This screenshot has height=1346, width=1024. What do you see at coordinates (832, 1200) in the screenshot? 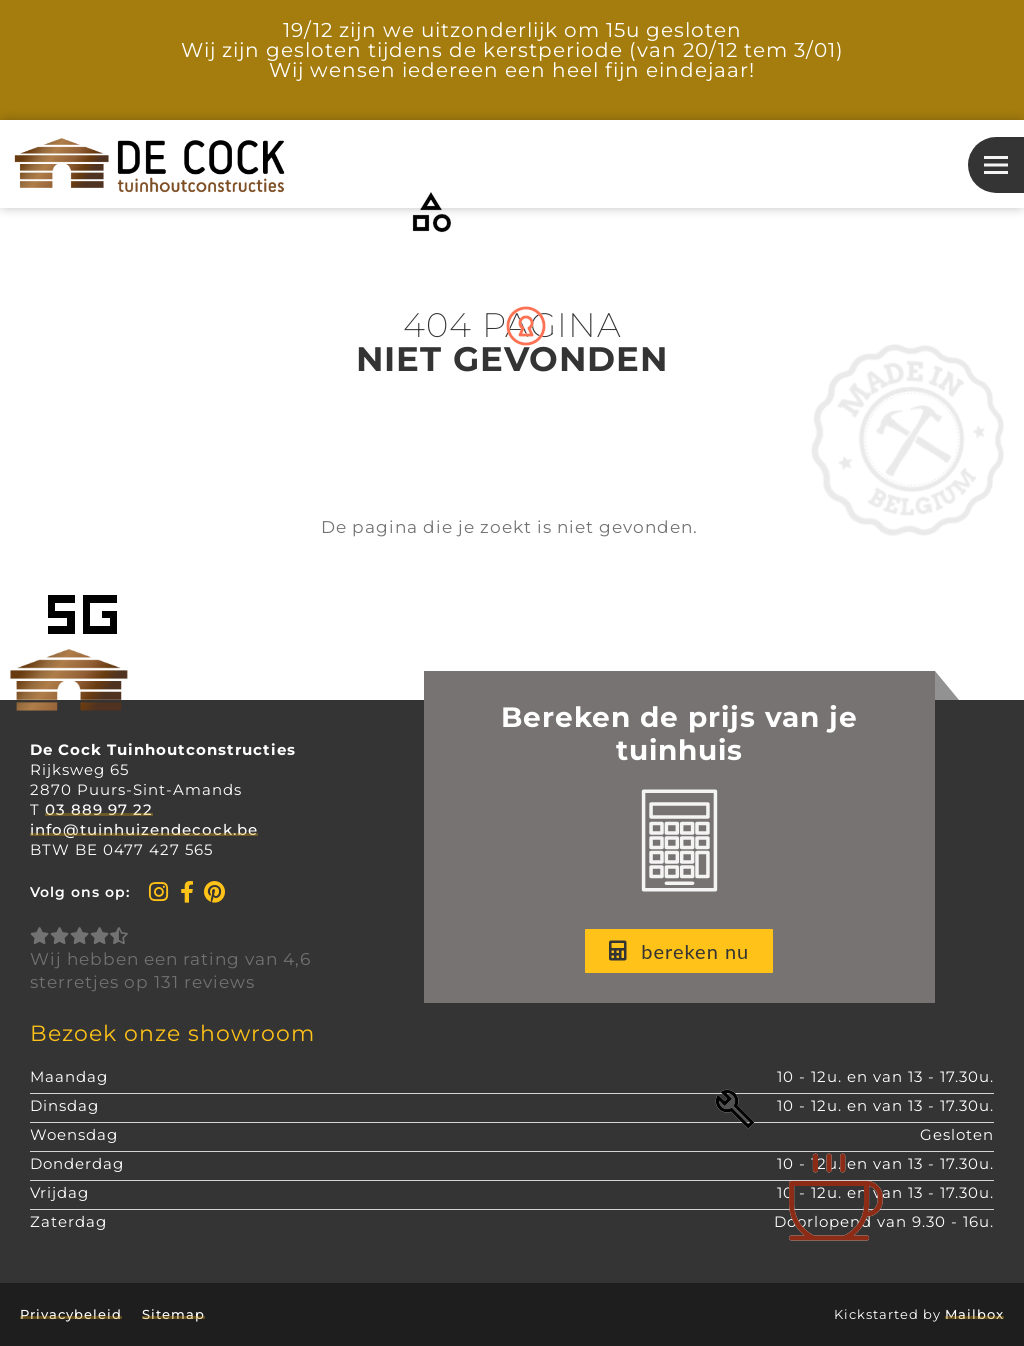
I see `find nearby coffee shops or cafés` at bounding box center [832, 1200].